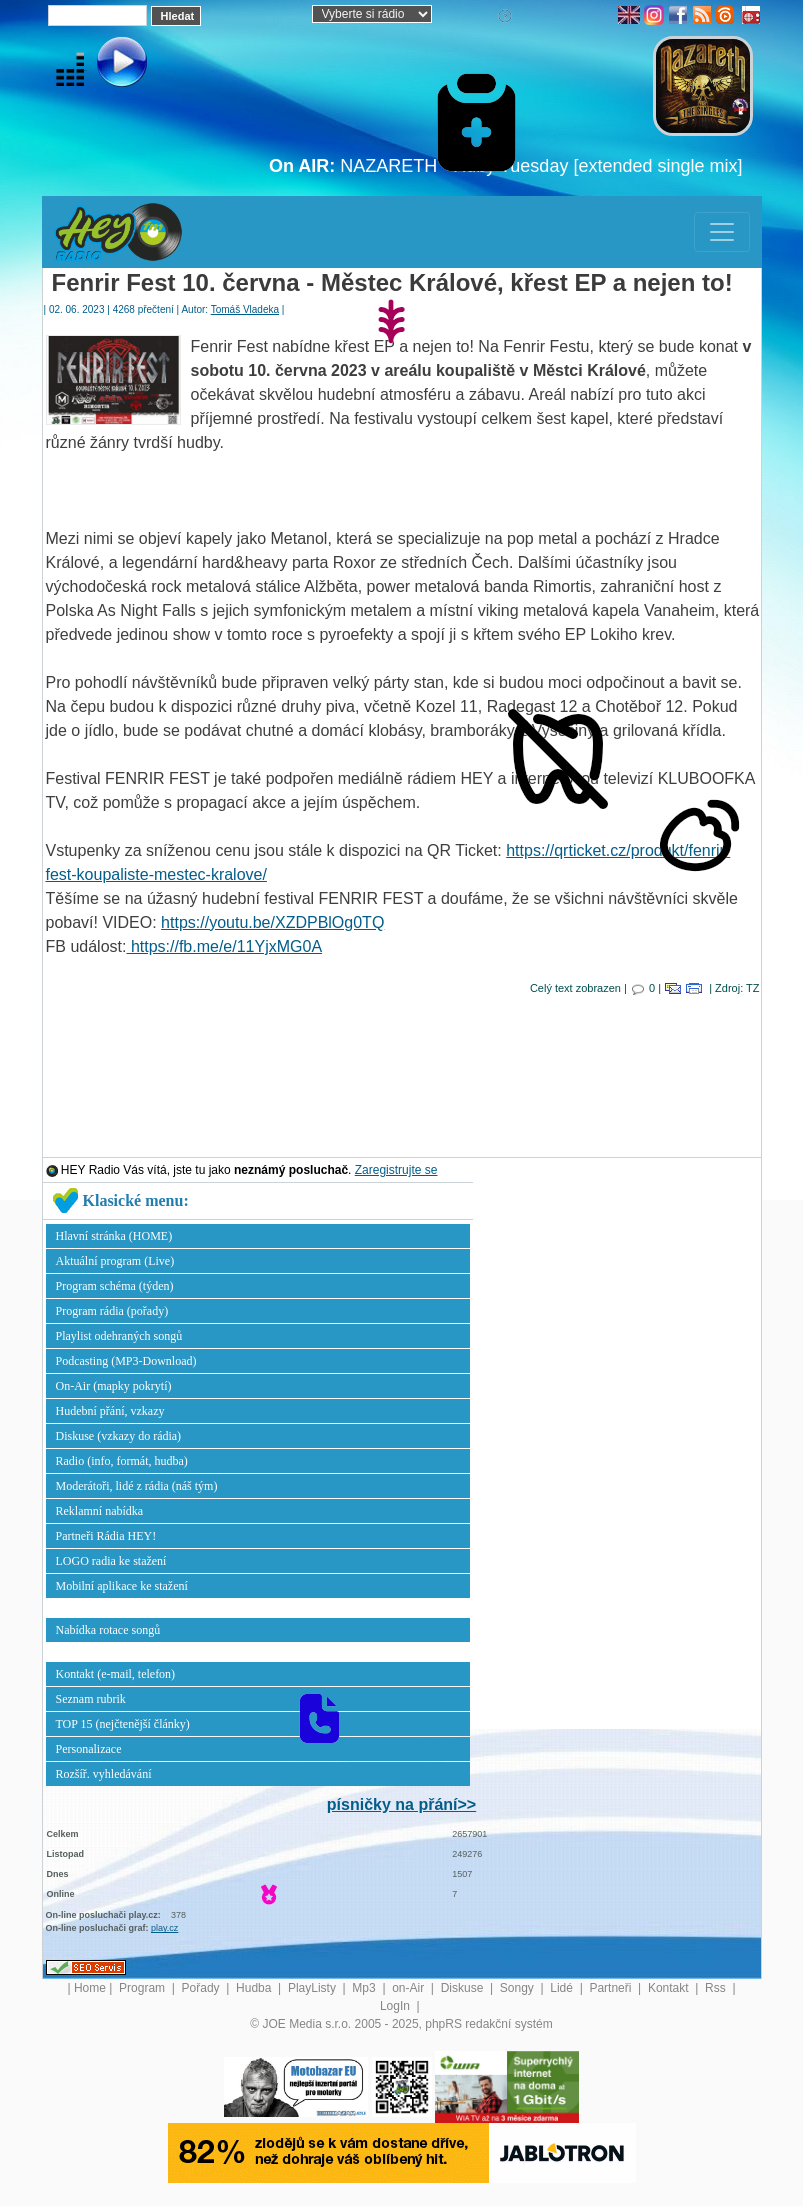 Image resolution: width=803 pixels, height=2206 pixels. I want to click on access phone call records or logs, so click(319, 1718).